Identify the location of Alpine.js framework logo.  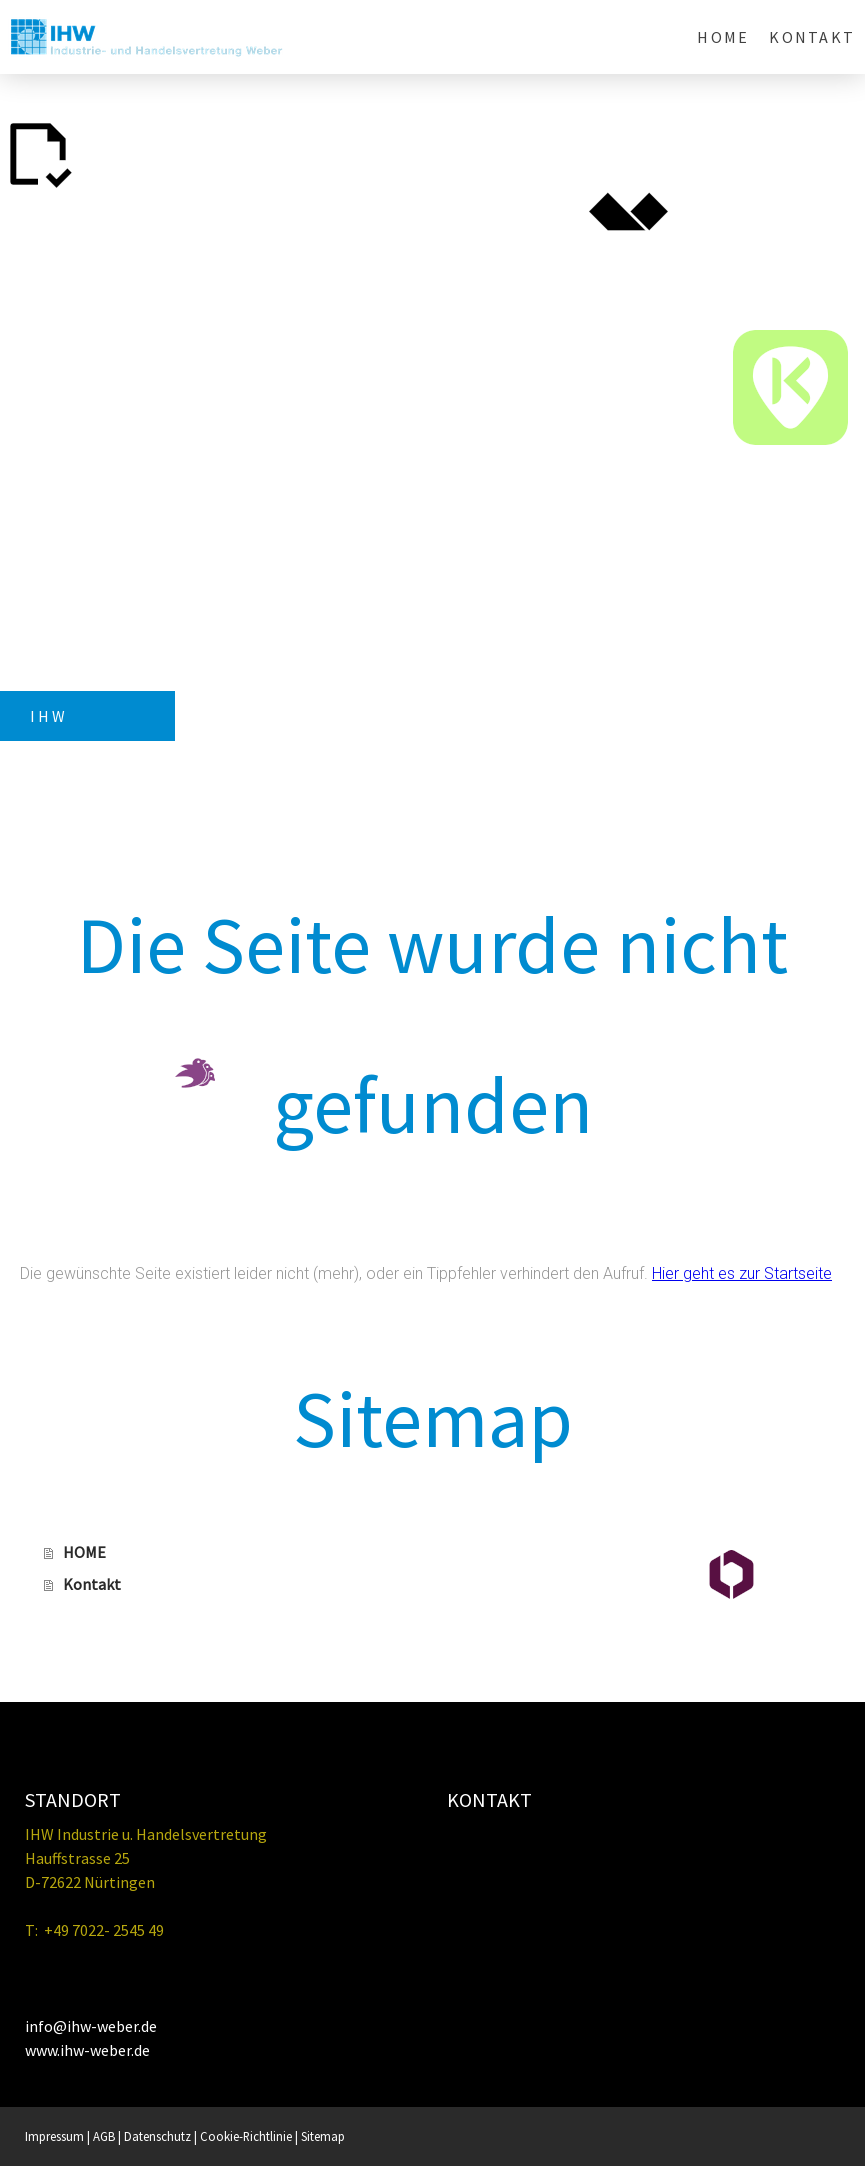
(628, 211).